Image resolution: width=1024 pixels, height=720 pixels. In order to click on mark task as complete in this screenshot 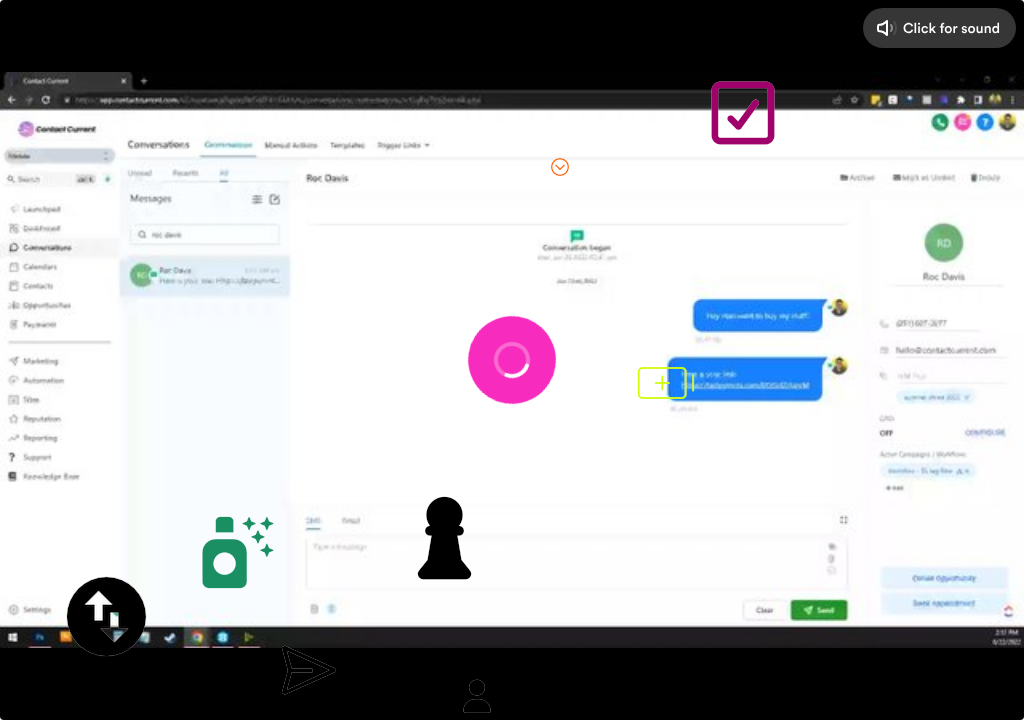, I will do `click(743, 113)`.